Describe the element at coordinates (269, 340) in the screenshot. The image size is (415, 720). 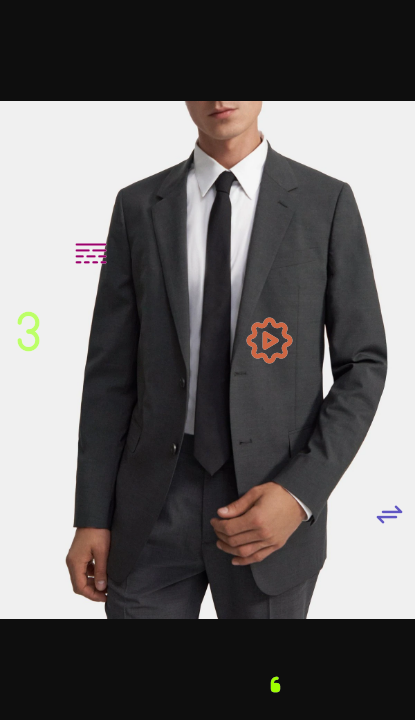
I see `configure automation settings` at that location.